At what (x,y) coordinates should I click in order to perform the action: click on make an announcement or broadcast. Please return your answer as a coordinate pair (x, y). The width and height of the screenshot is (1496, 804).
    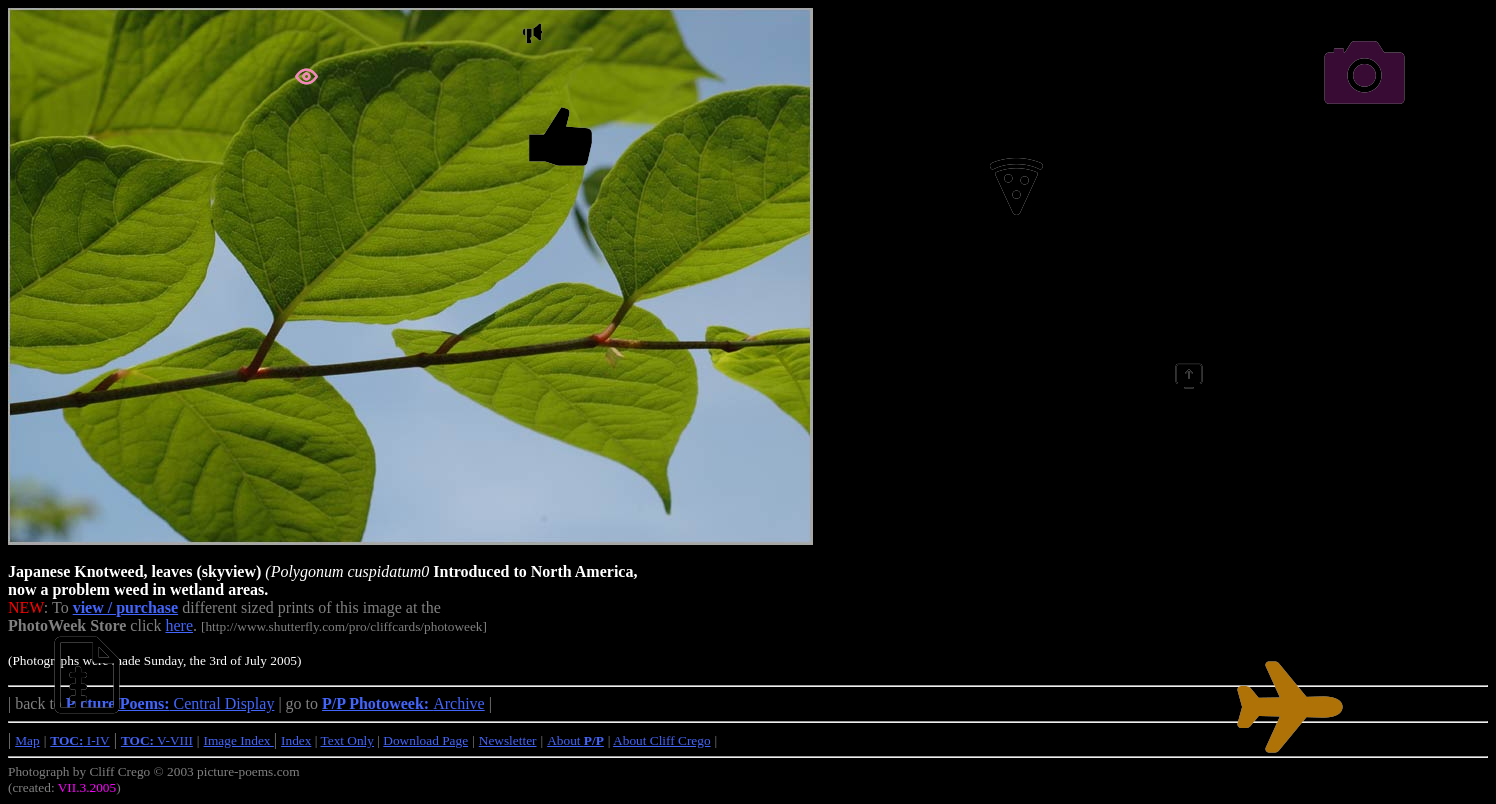
    Looking at the image, I should click on (532, 33).